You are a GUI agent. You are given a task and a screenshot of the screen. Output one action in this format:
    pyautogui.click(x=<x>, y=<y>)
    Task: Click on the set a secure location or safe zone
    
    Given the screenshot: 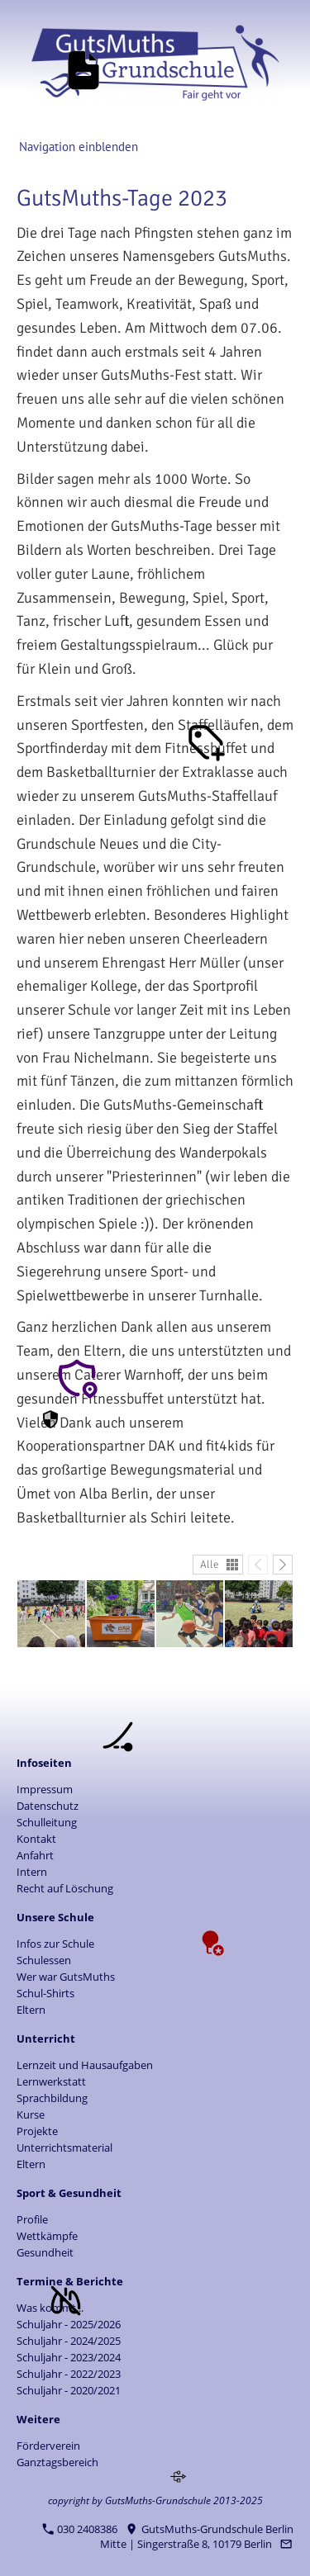 What is the action you would take?
    pyautogui.click(x=77, y=1378)
    